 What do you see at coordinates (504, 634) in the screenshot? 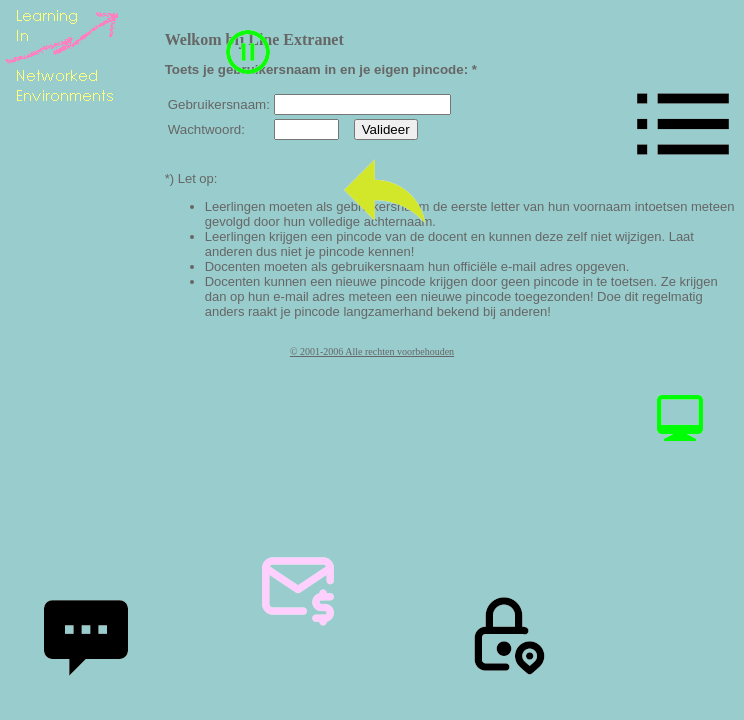
I see `set a location-based lock or security trigger` at bounding box center [504, 634].